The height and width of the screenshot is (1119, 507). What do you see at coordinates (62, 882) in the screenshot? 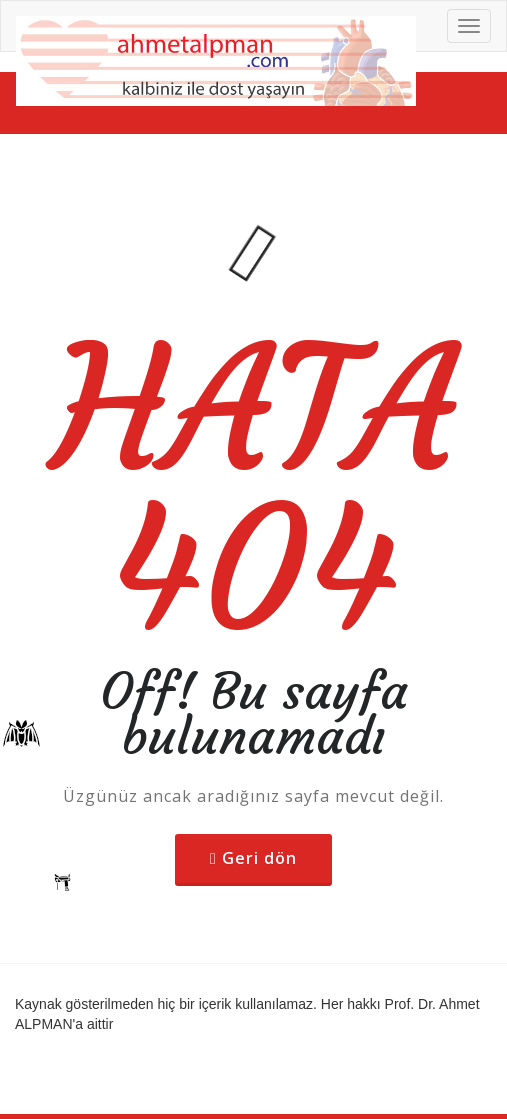
I see `equip saddle to mount` at bounding box center [62, 882].